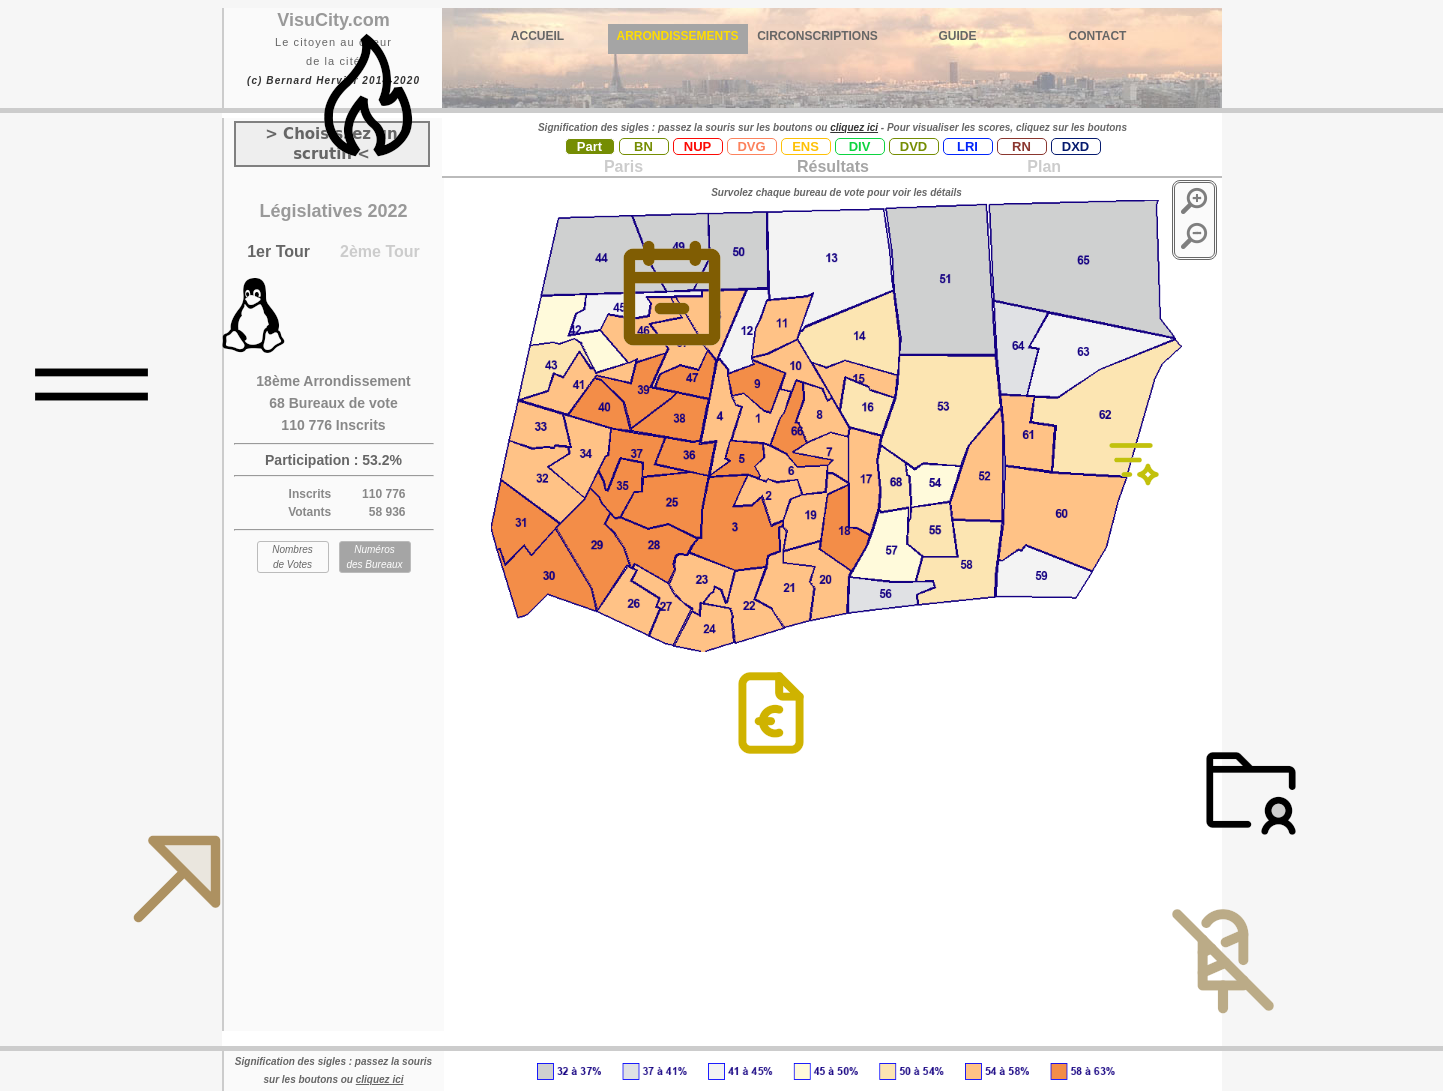 This screenshot has width=1443, height=1091. Describe the element at coordinates (1251, 790) in the screenshot. I see `access user-specific files` at that location.